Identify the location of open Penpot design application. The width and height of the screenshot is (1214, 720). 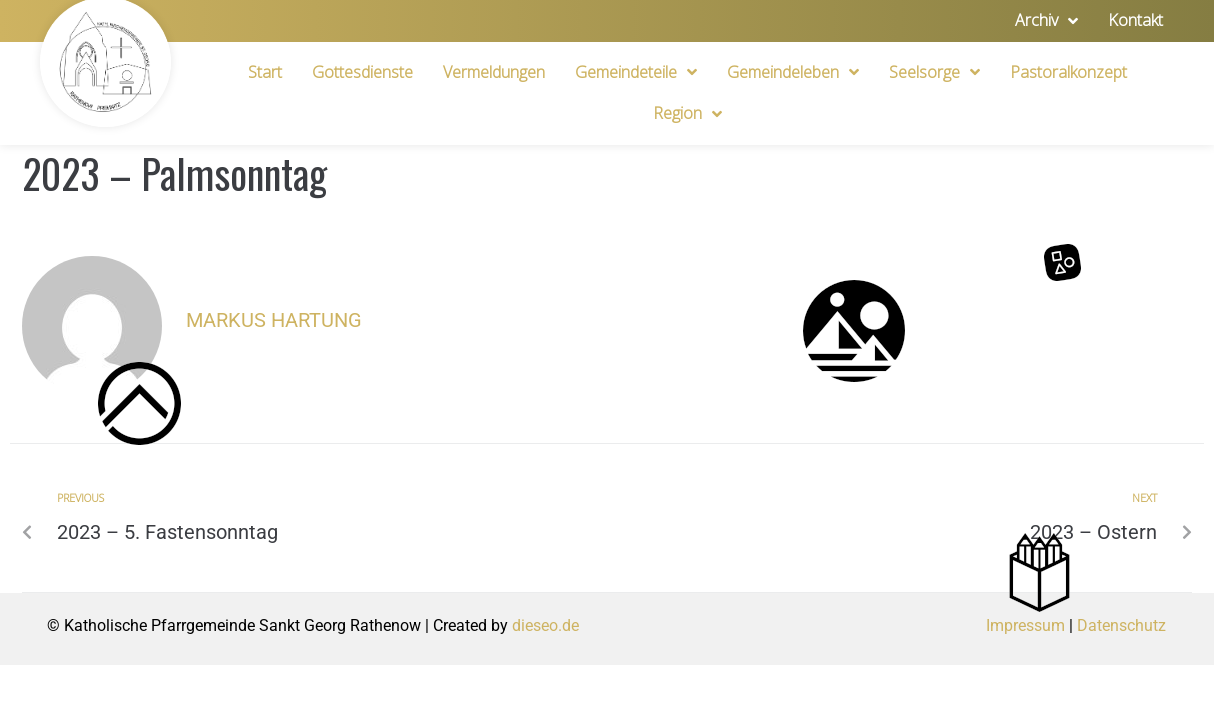
(1039, 572).